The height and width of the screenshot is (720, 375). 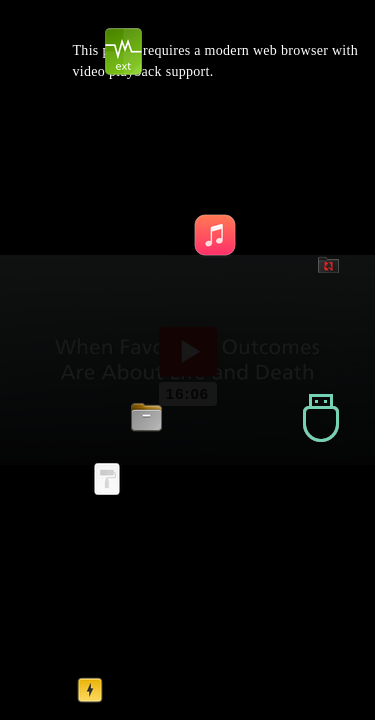 I want to click on open nusantara project files folder, so click(x=328, y=265).